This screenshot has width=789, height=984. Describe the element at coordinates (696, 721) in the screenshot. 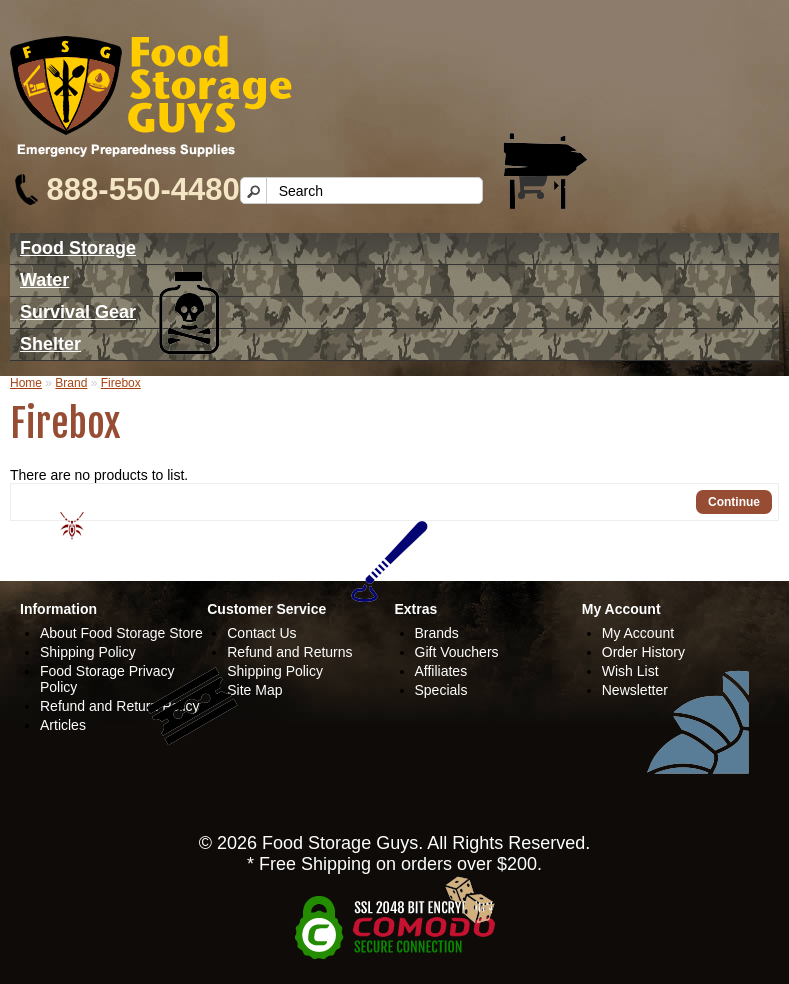

I see `select armor or scale pattern for character customization` at that location.